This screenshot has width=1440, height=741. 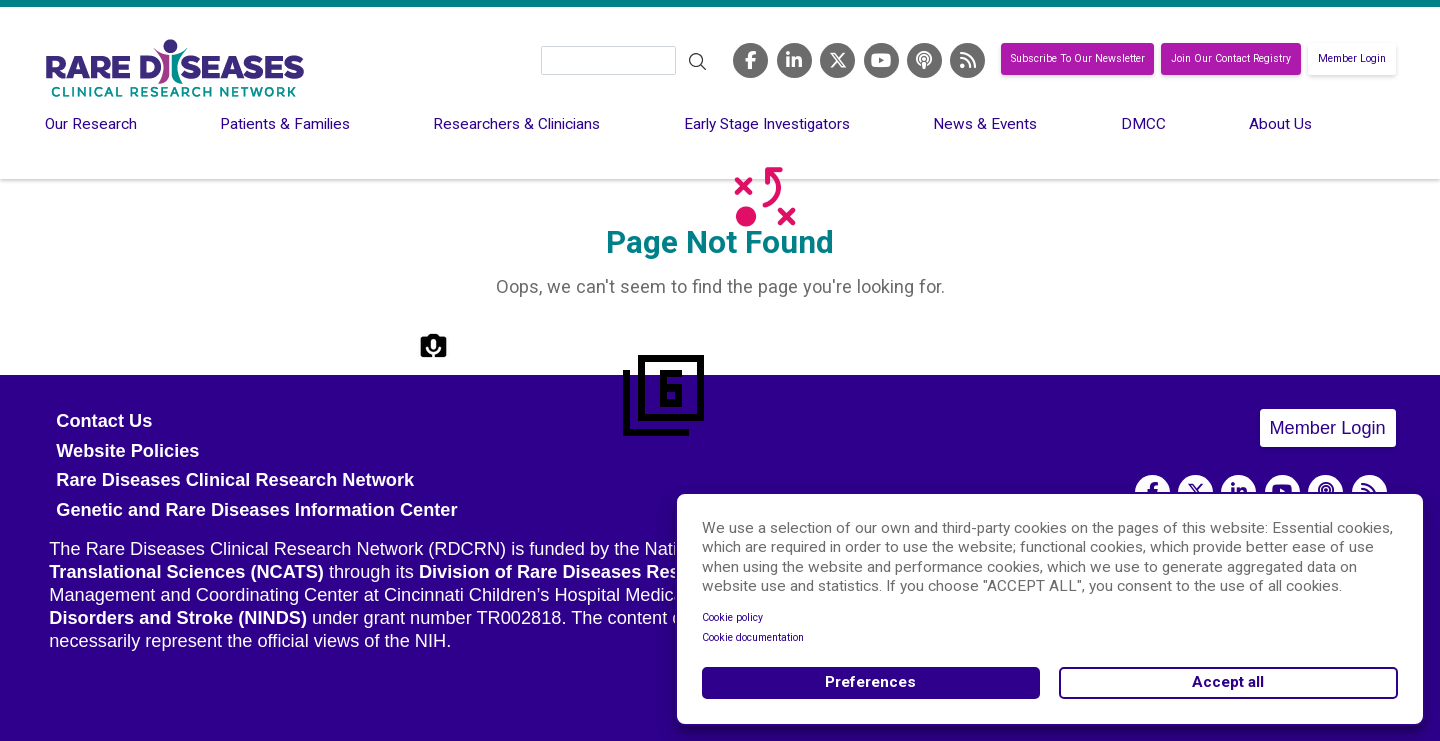 What do you see at coordinates (762, 197) in the screenshot?
I see `view game plan or strategy options` at bounding box center [762, 197].